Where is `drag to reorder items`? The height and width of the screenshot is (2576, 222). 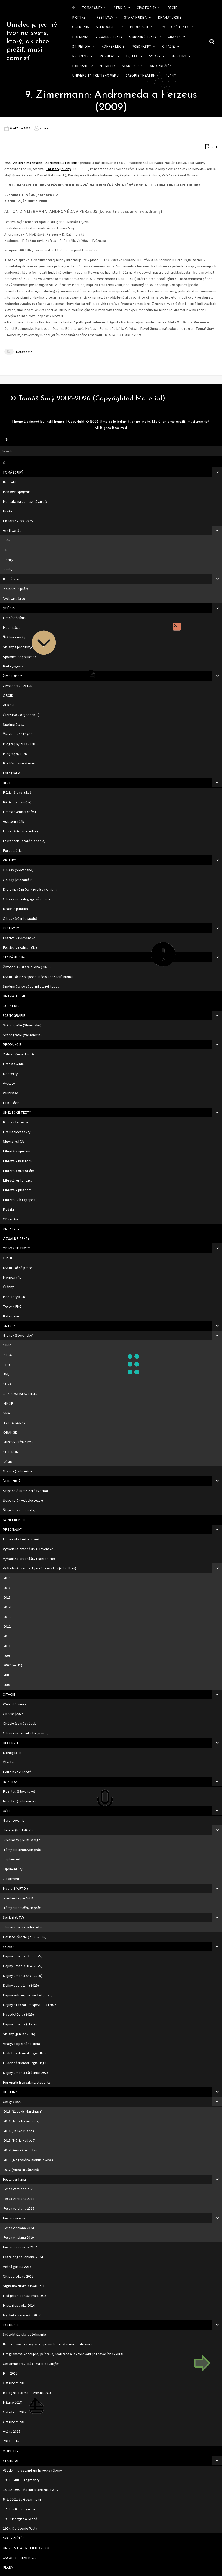 drag to reorder items is located at coordinates (133, 1364).